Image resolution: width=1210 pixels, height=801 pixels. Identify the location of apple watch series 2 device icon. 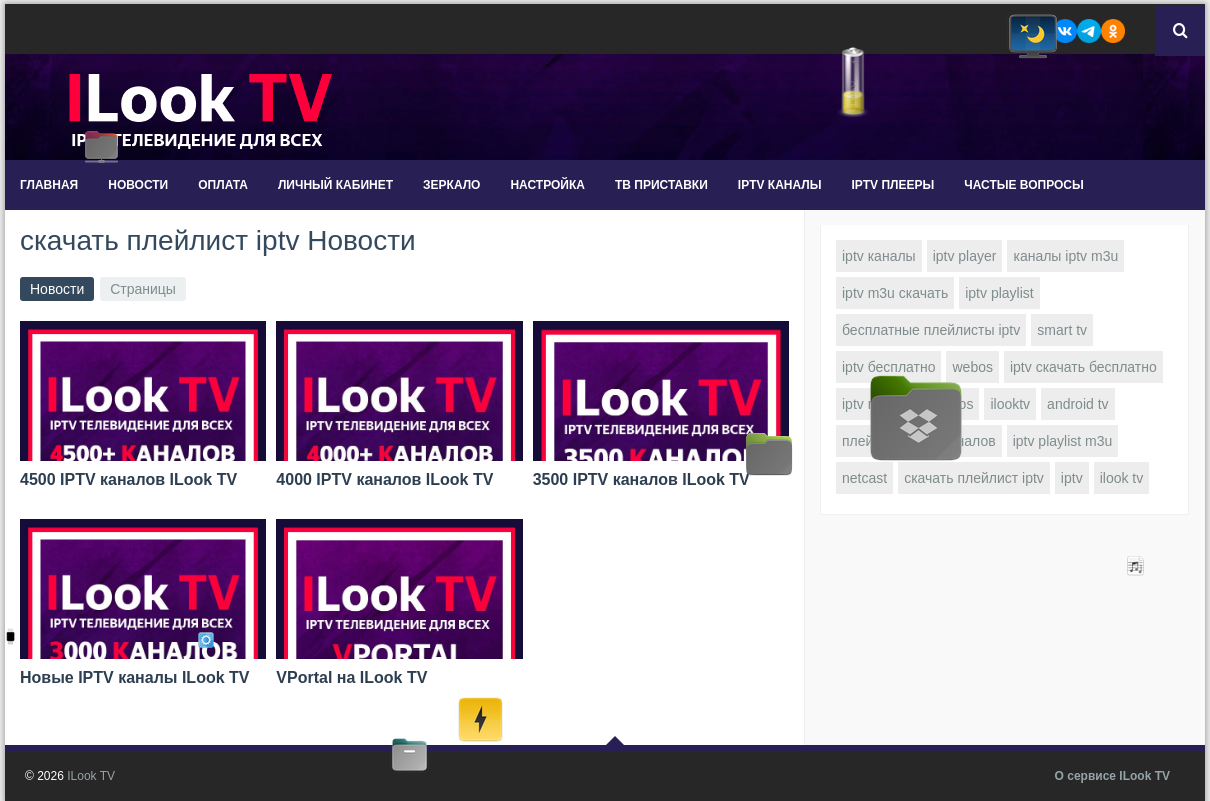
(10, 636).